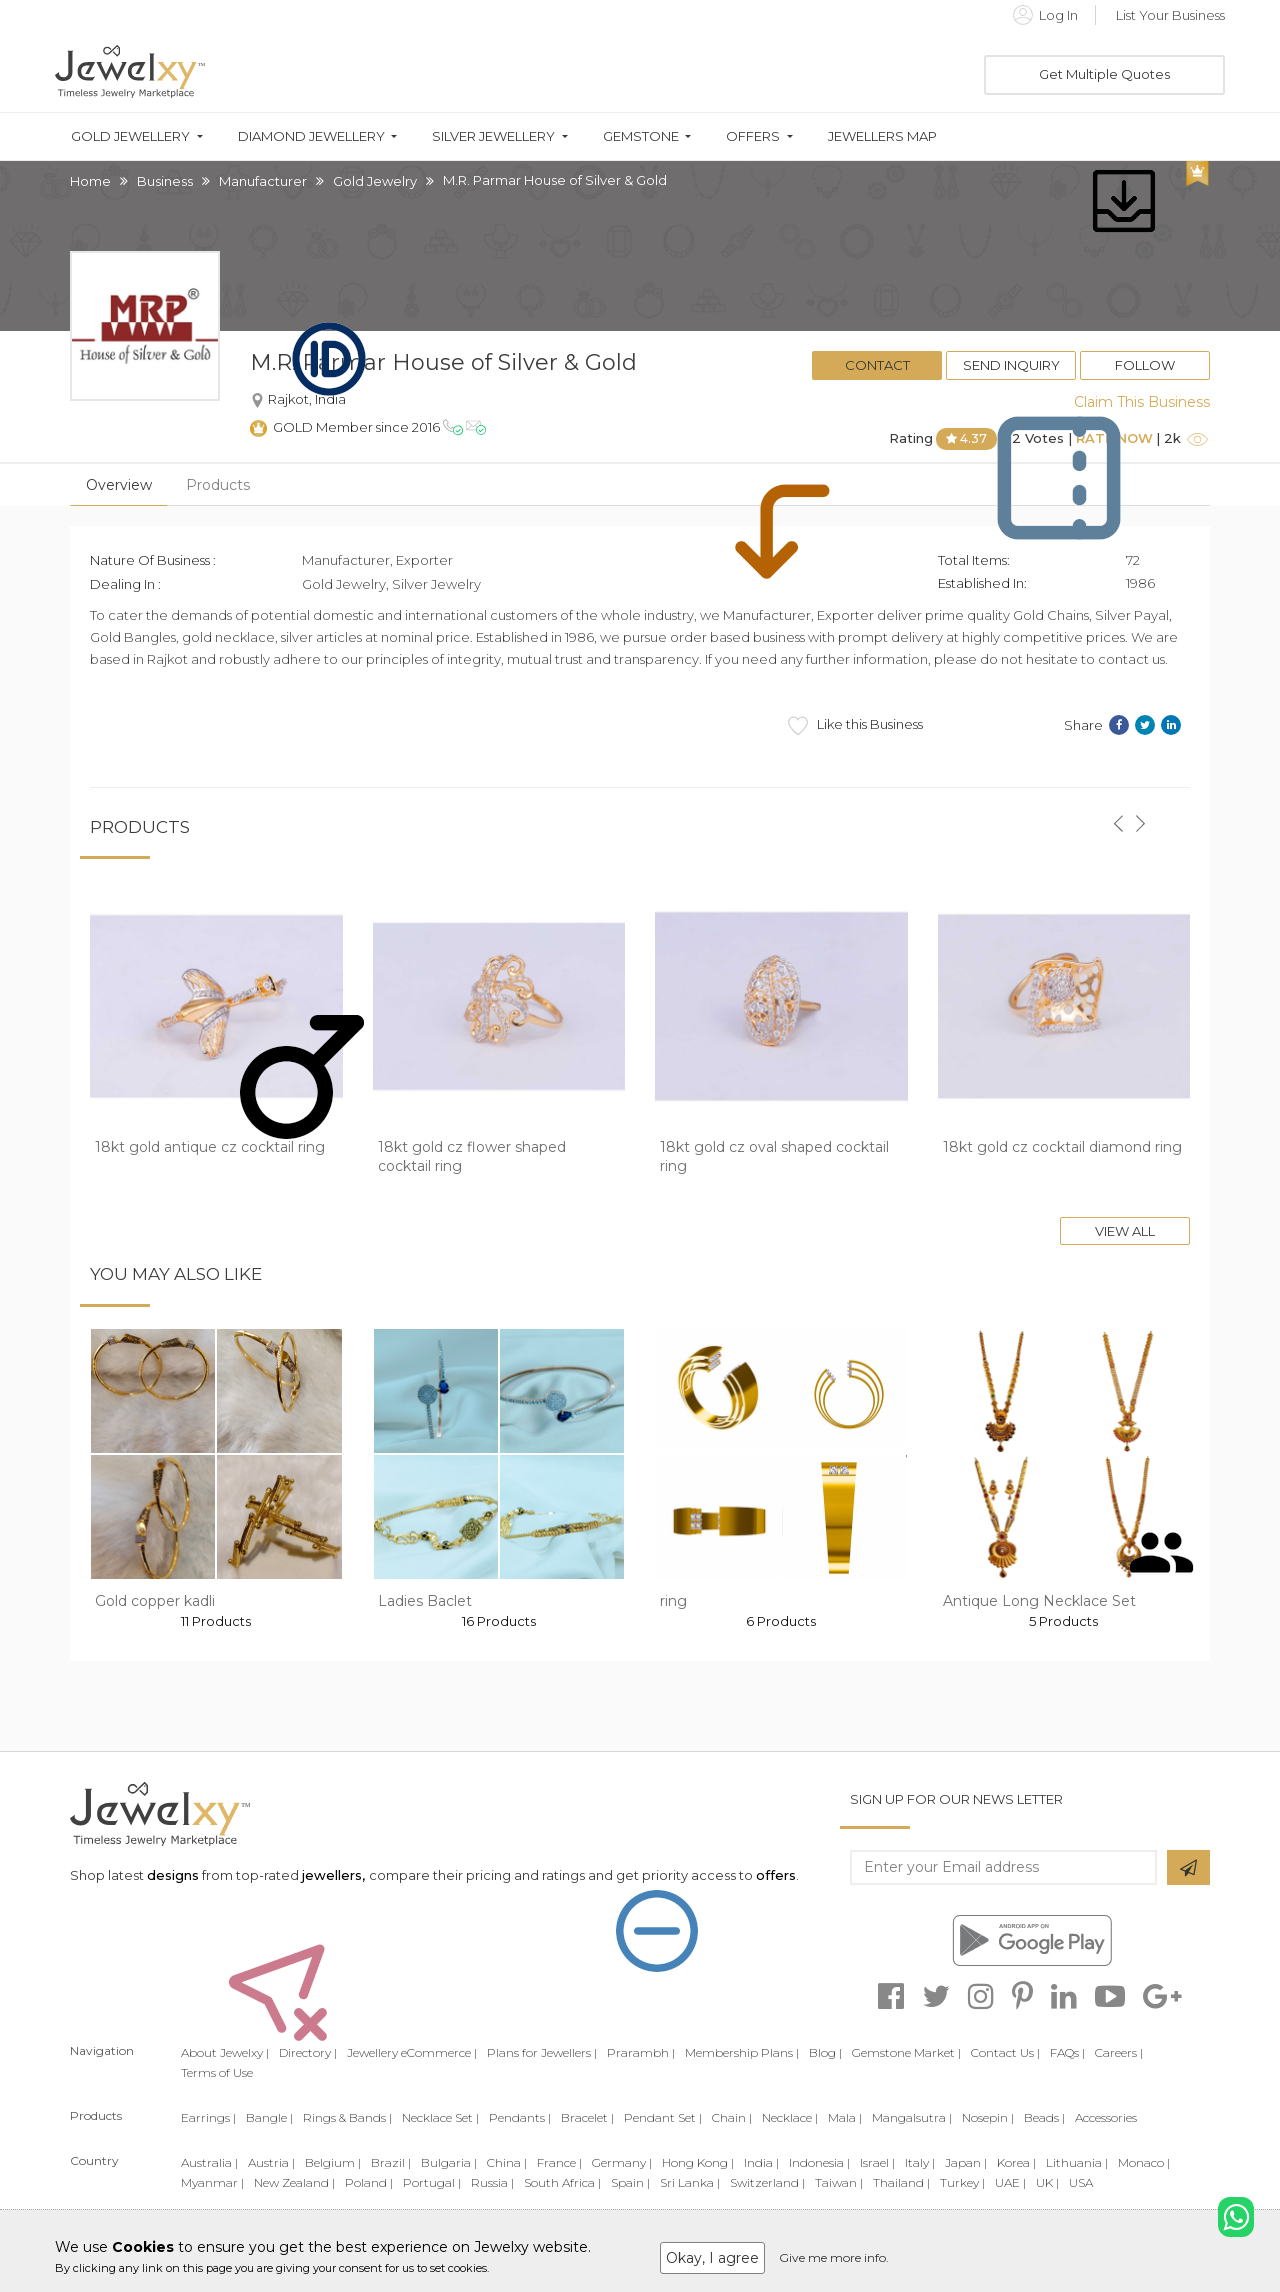 The image size is (1280, 2292). I want to click on view contacts or people list, so click(1161, 1552).